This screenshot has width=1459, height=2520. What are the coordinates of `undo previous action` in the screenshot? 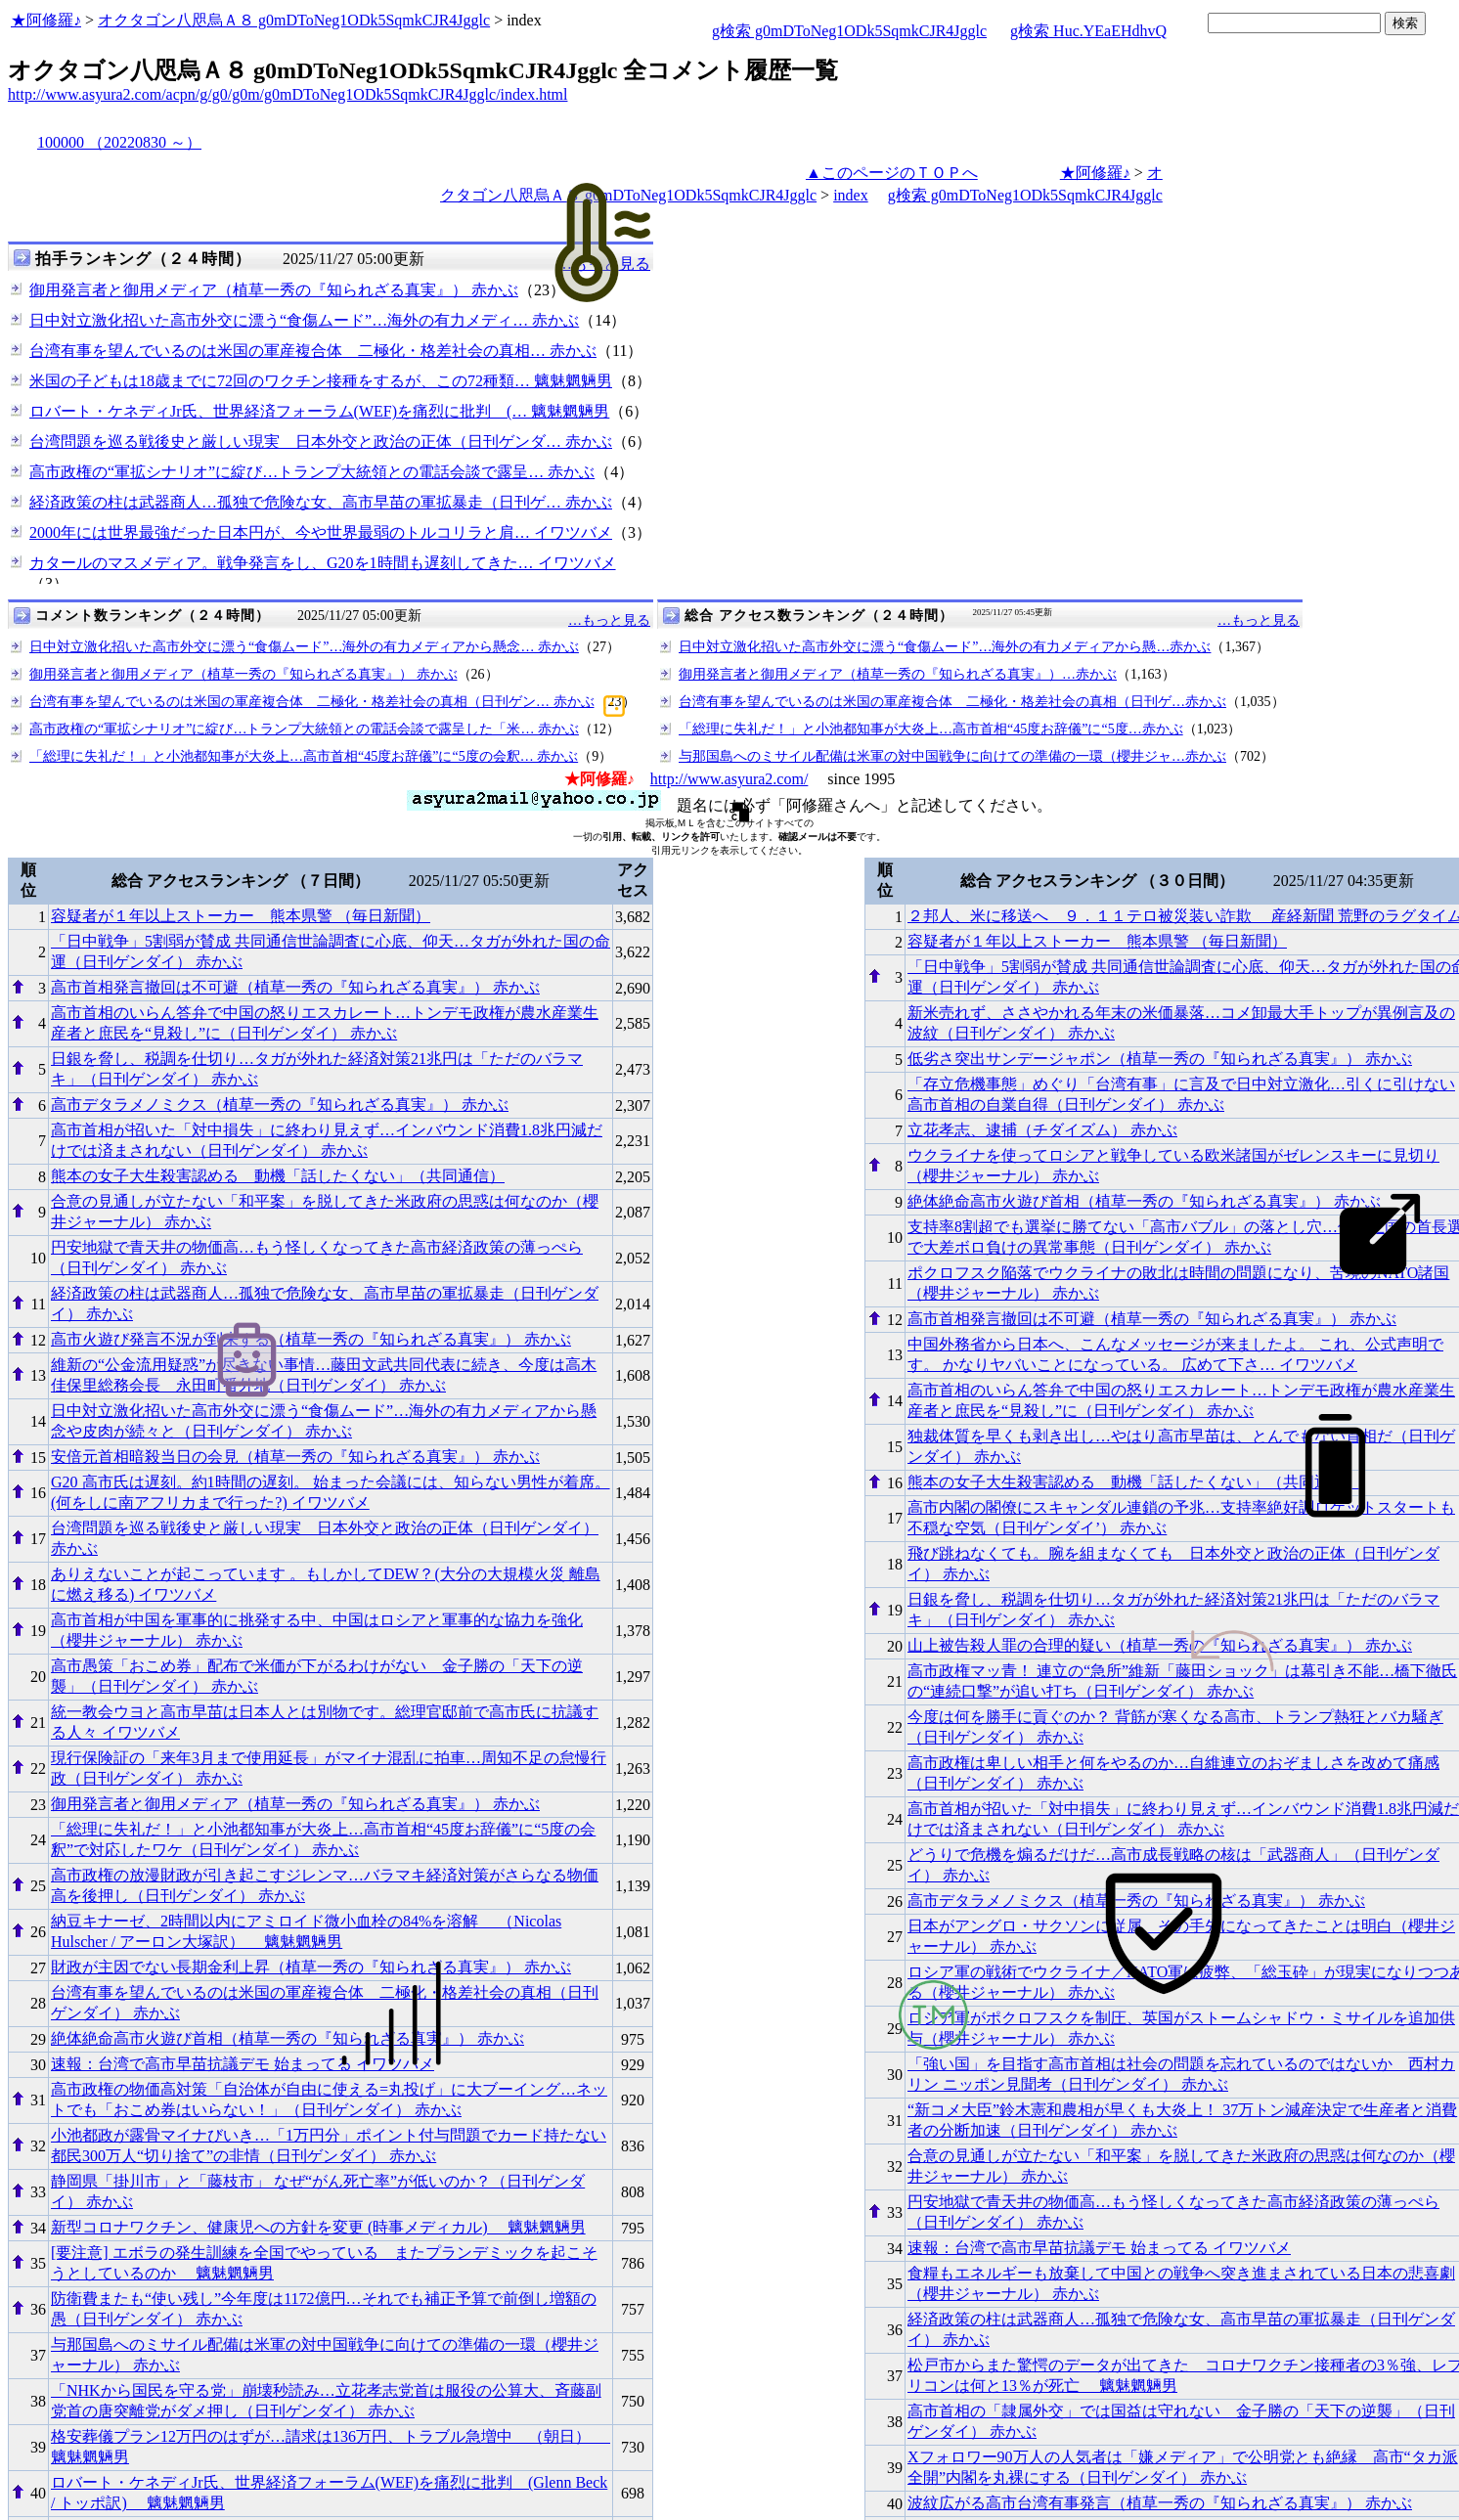 It's located at (1234, 1648).